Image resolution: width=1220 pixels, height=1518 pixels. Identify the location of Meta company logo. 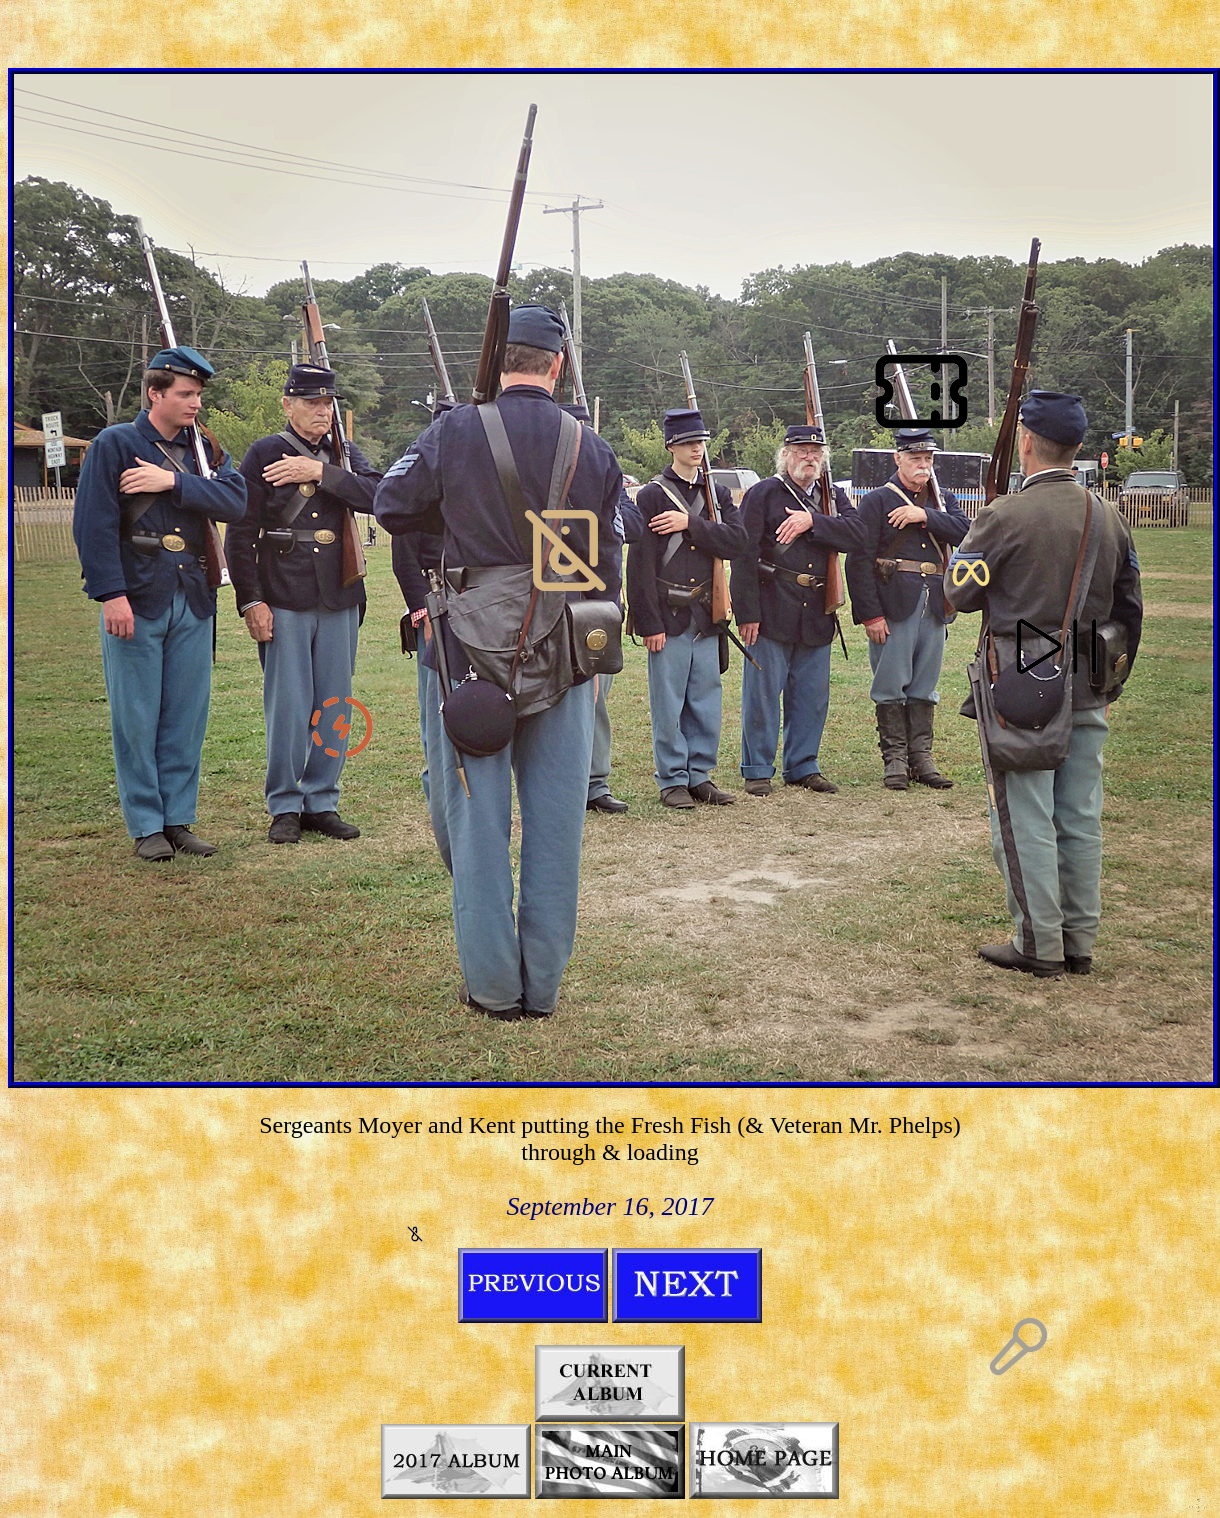
(971, 573).